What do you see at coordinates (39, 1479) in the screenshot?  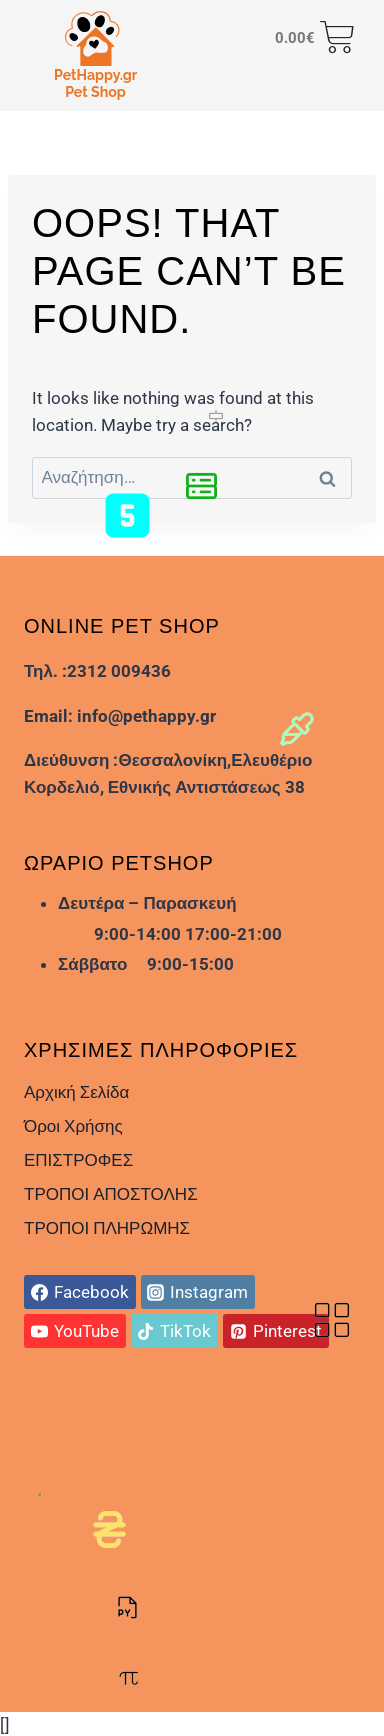 I see `no wifi connection available` at bounding box center [39, 1479].